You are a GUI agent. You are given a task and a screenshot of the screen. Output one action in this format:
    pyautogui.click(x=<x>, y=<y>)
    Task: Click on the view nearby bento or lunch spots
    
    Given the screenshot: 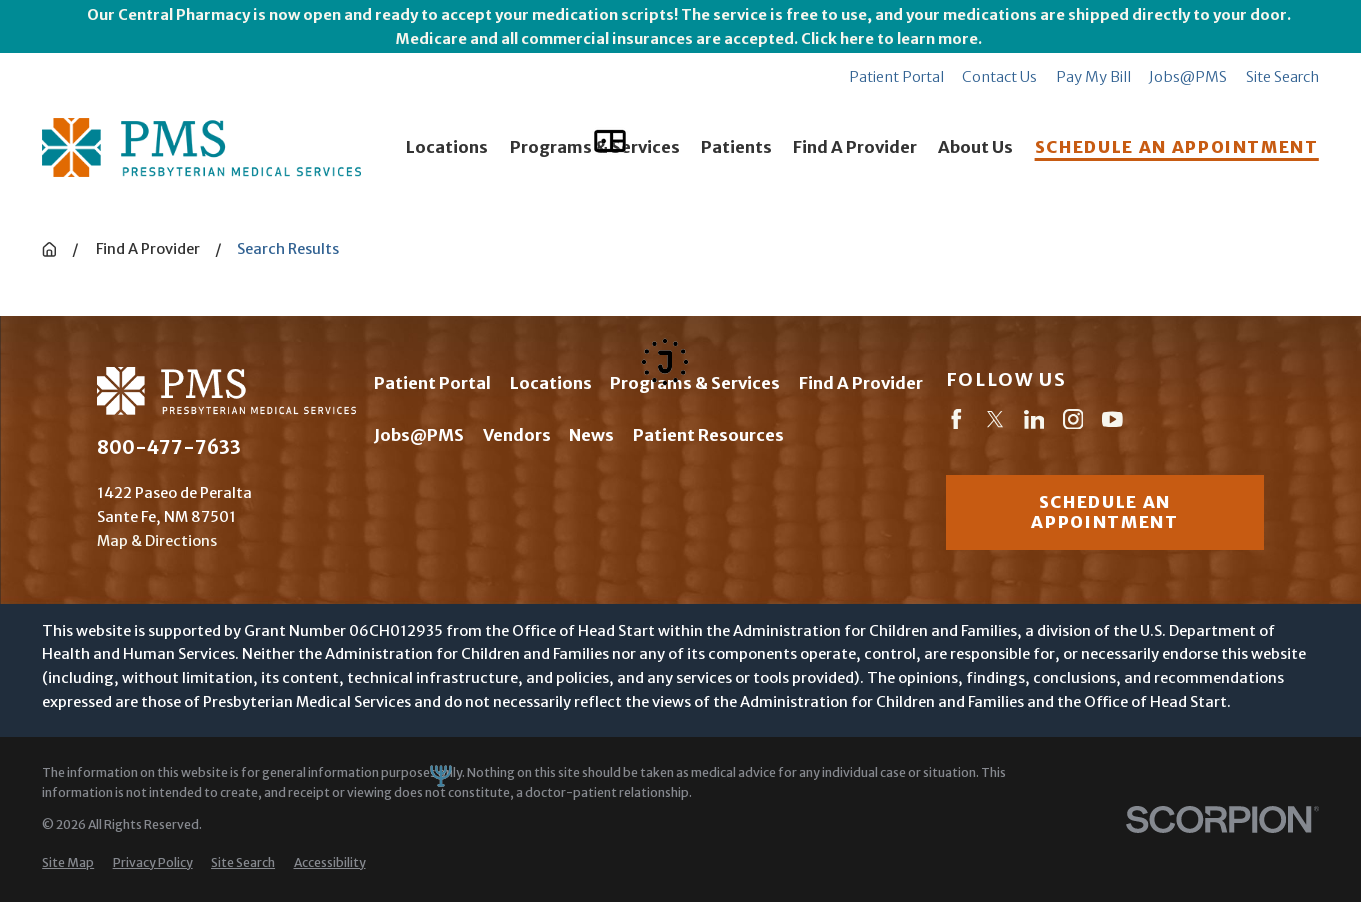 What is the action you would take?
    pyautogui.click(x=610, y=141)
    